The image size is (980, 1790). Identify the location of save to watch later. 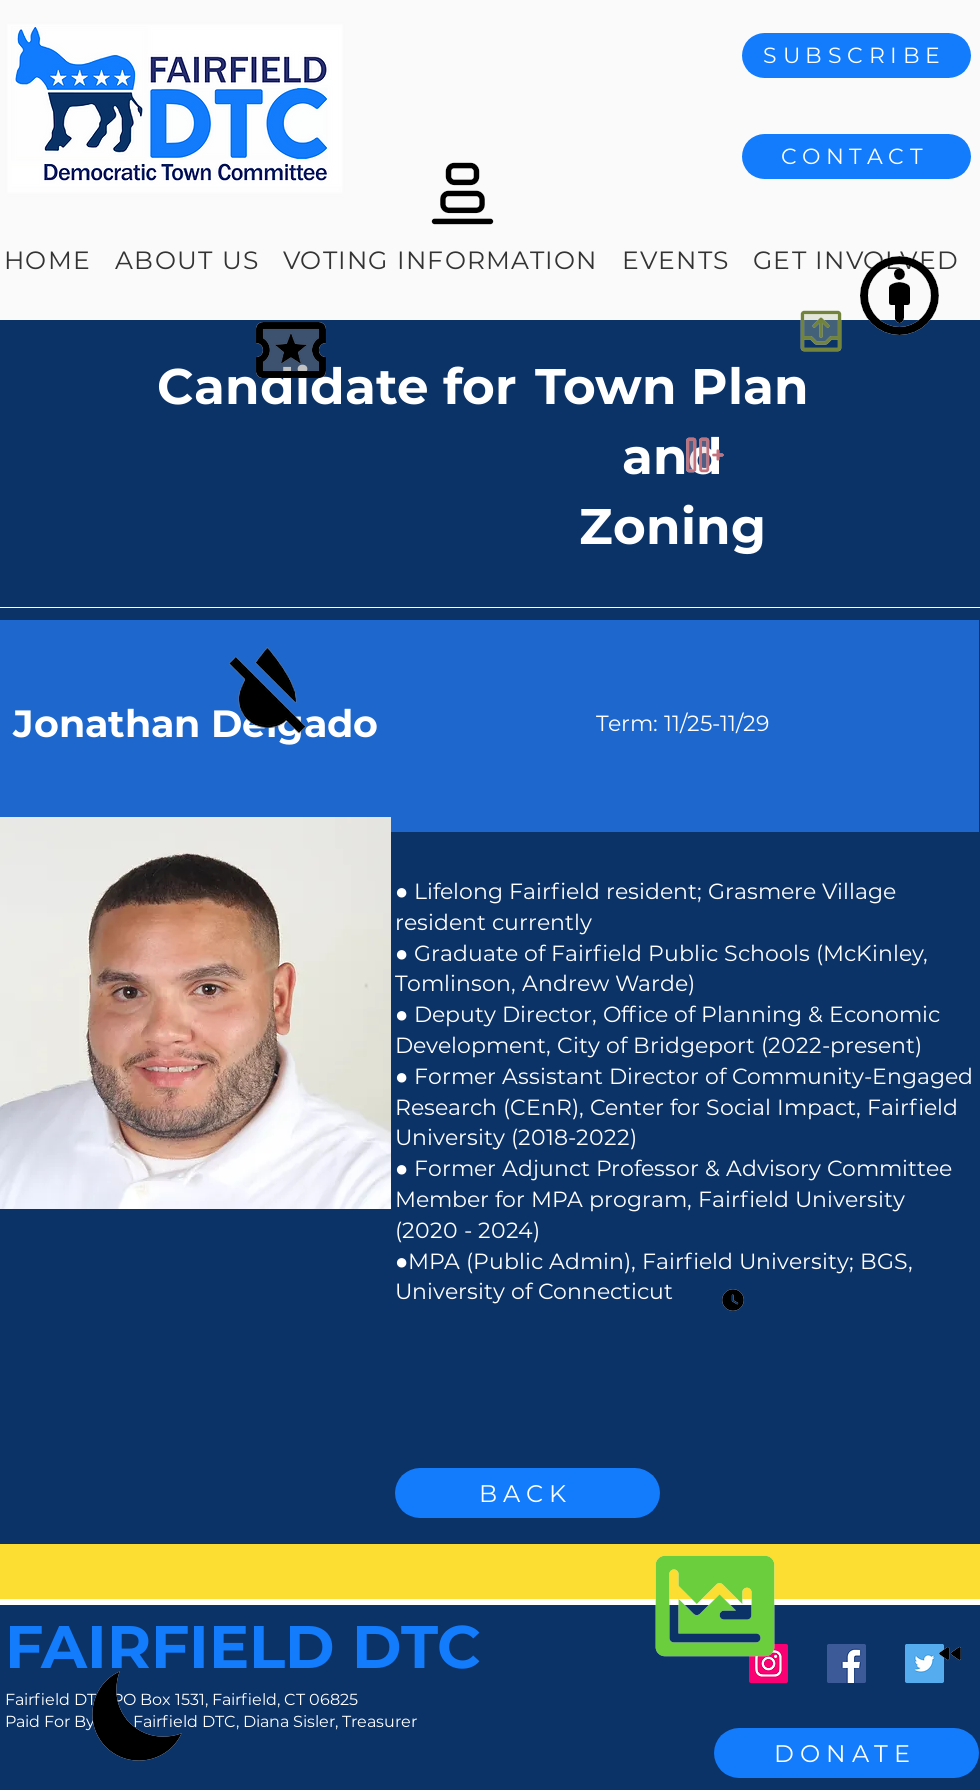
(733, 1300).